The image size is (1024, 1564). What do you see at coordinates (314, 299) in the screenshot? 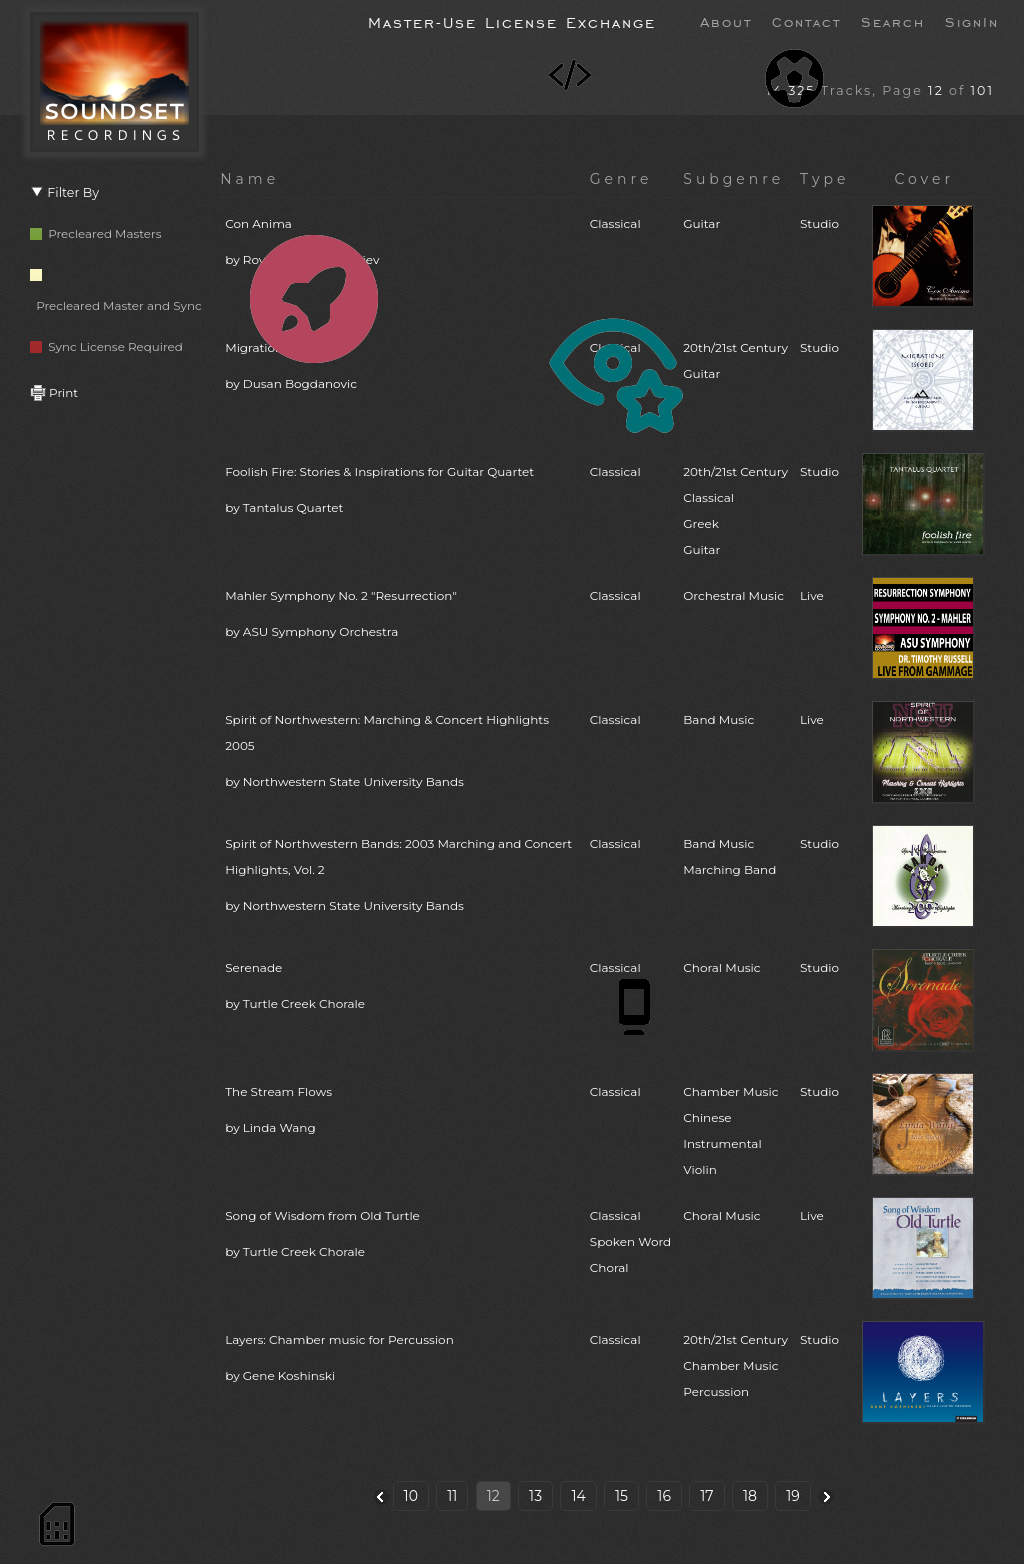
I see `boost or promote a post in your feed` at bounding box center [314, 299].